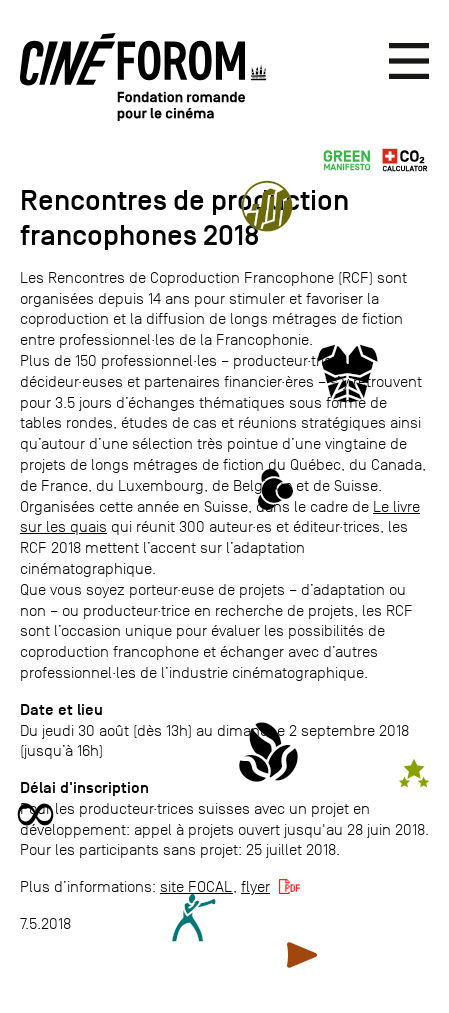  Describe the element at coordinates (347, 373) in the screenshot. I see `equip torso armor piece` at that location.